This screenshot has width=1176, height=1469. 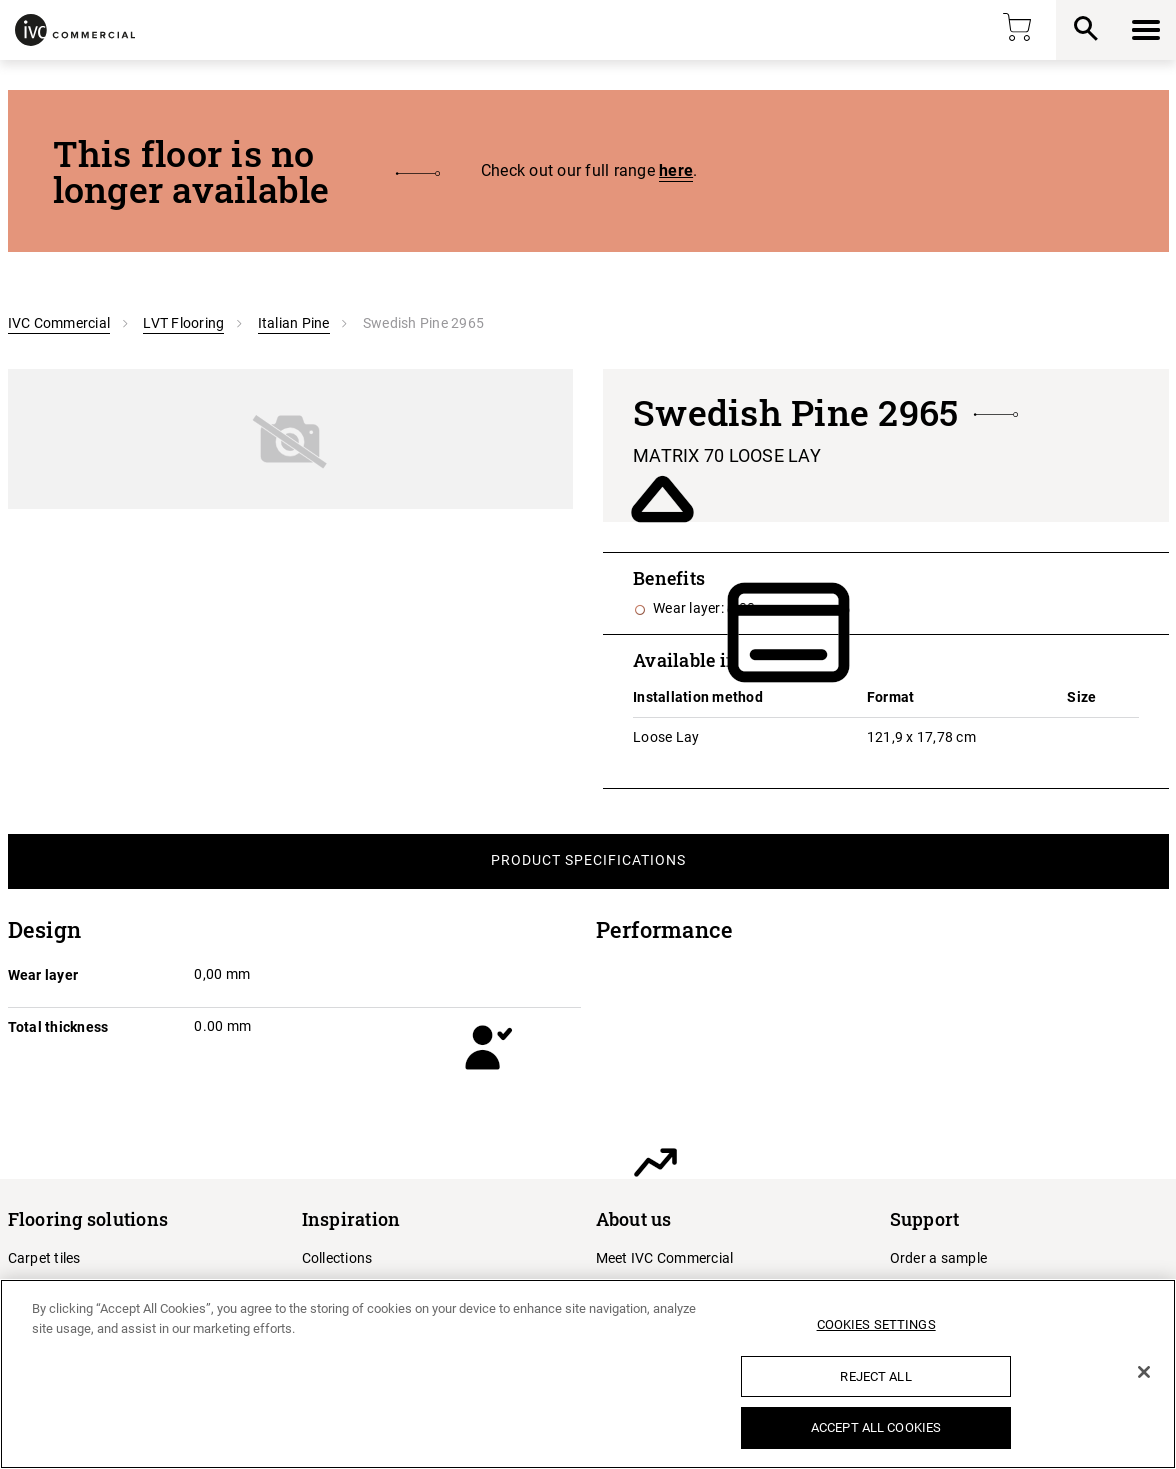 I want to click on scroll to top of page, so click(x=662, y=501).